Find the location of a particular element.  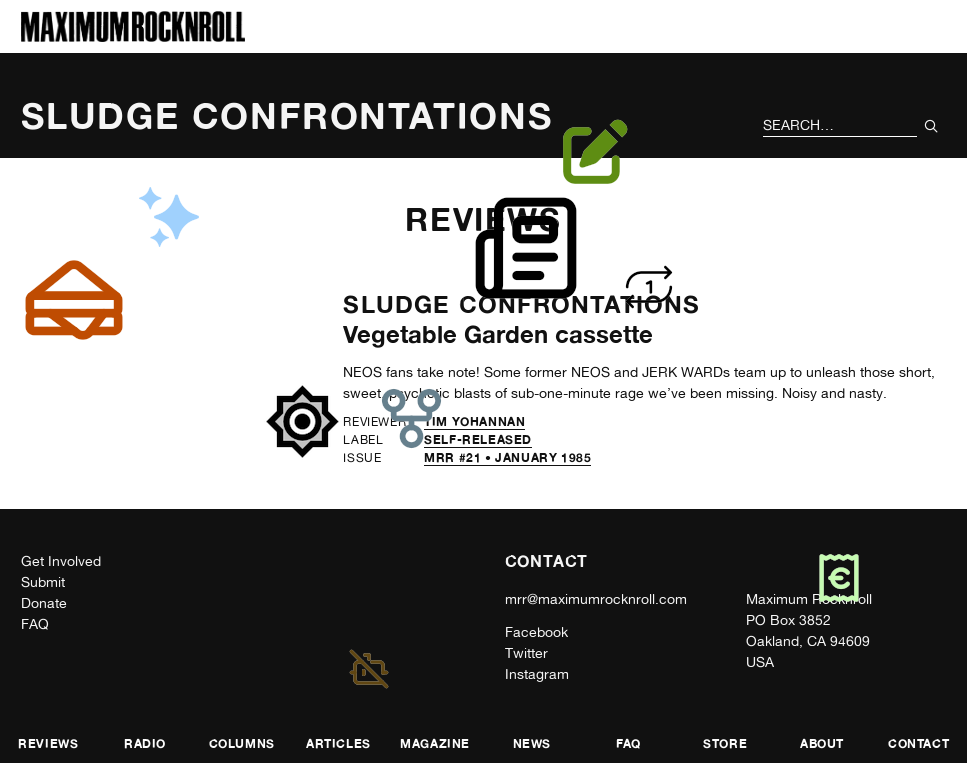

view euro transaction receipt is located at coordinates (839, 578).